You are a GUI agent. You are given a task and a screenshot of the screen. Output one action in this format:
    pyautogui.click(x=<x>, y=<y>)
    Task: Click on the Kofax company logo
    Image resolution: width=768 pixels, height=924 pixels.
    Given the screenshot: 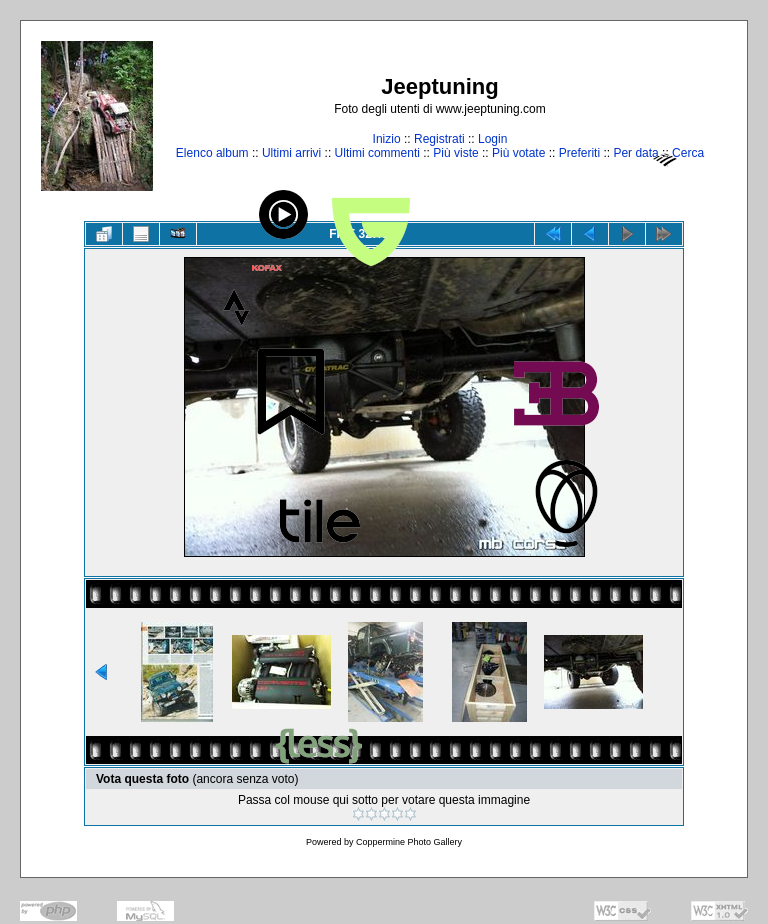 What is the action you would take?
    pyautogui.click(x=267, y=268)
    